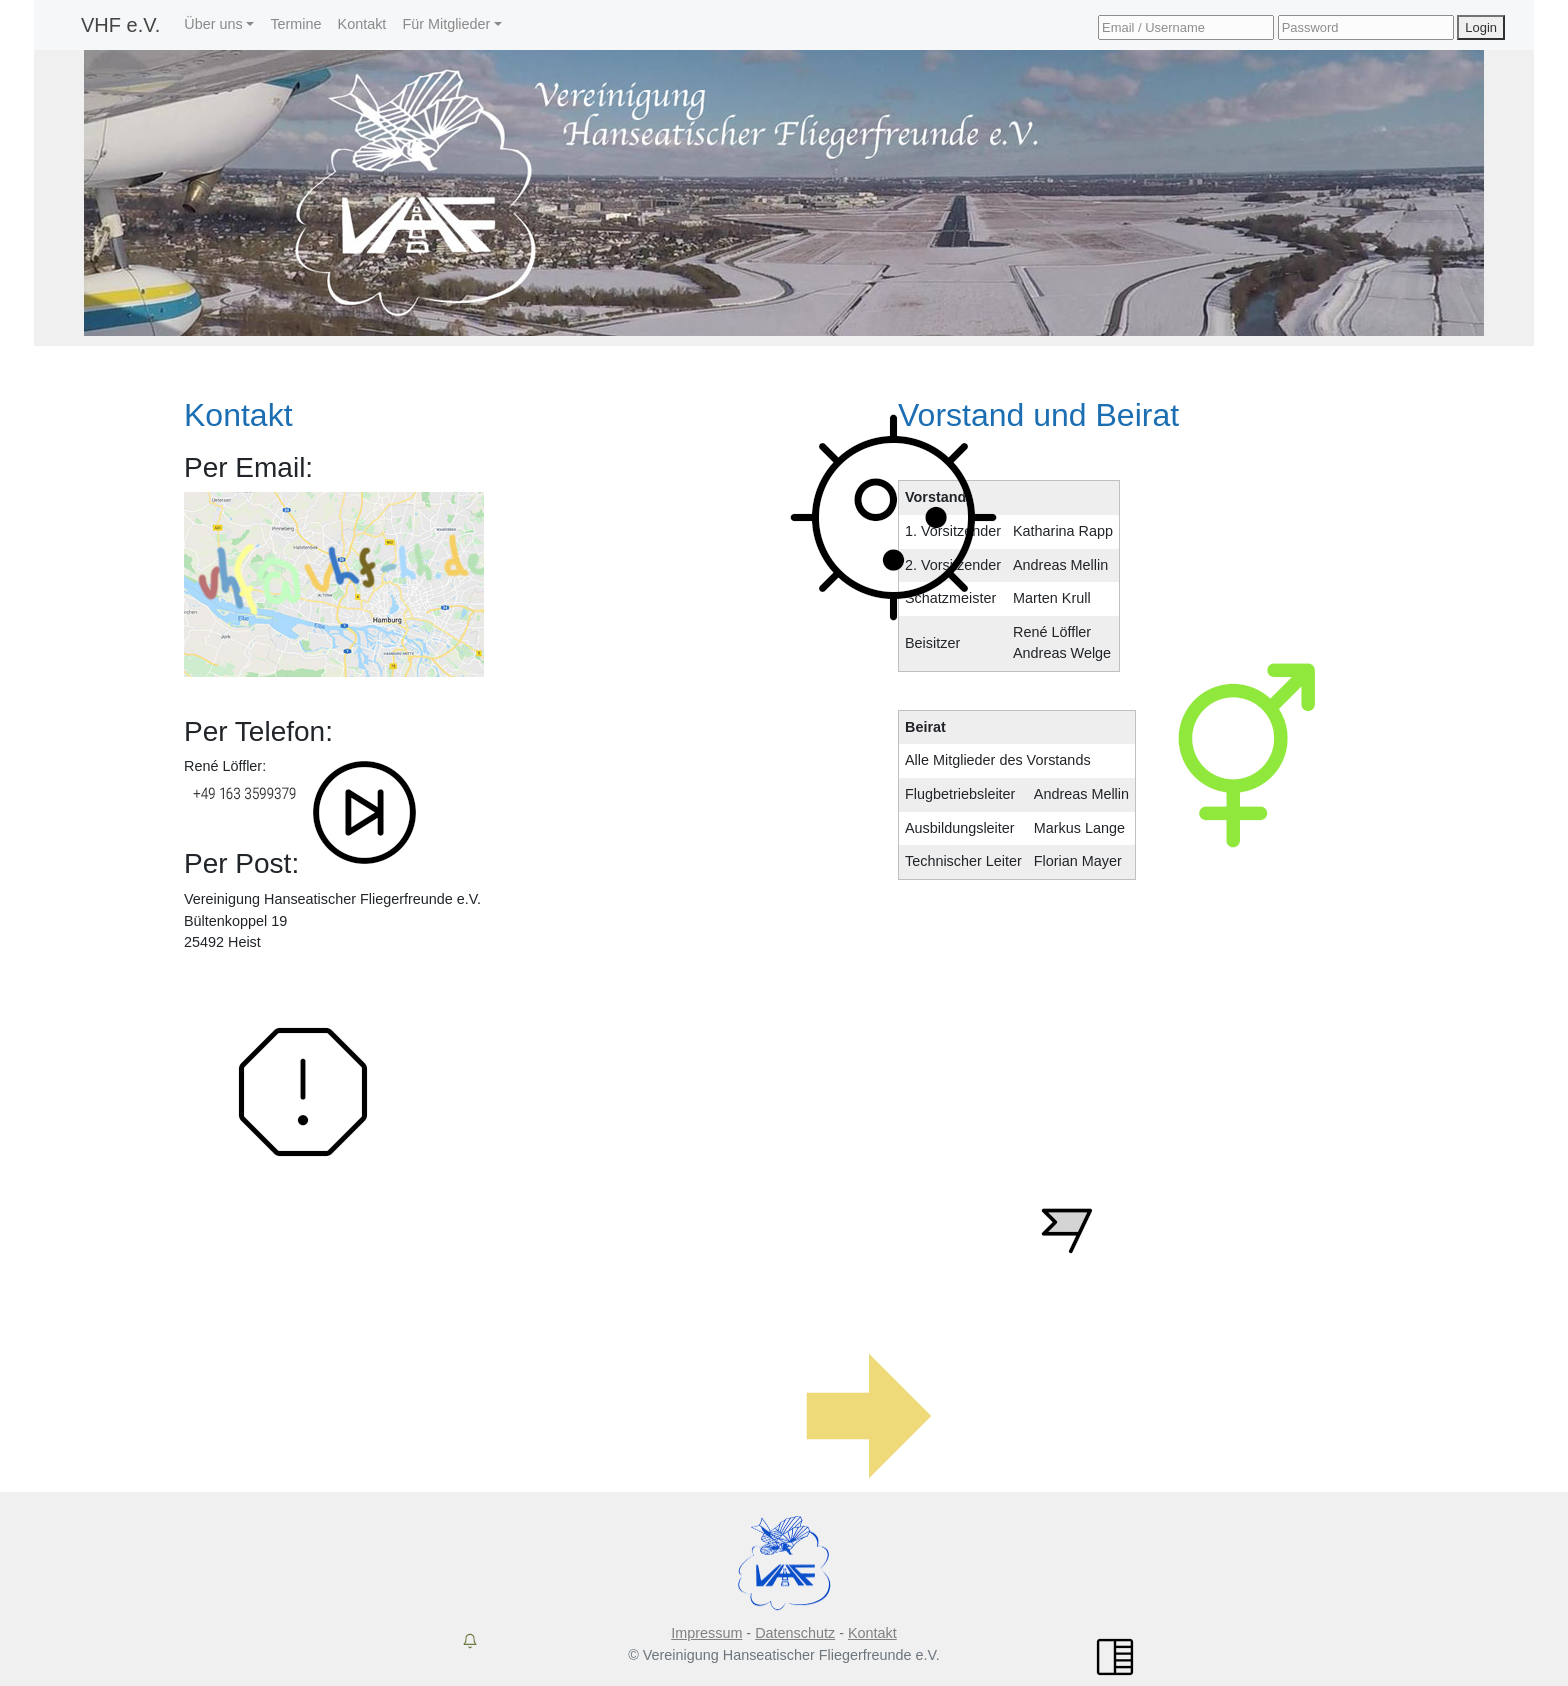  I want to click on skip to the next track, so click(364, 812).